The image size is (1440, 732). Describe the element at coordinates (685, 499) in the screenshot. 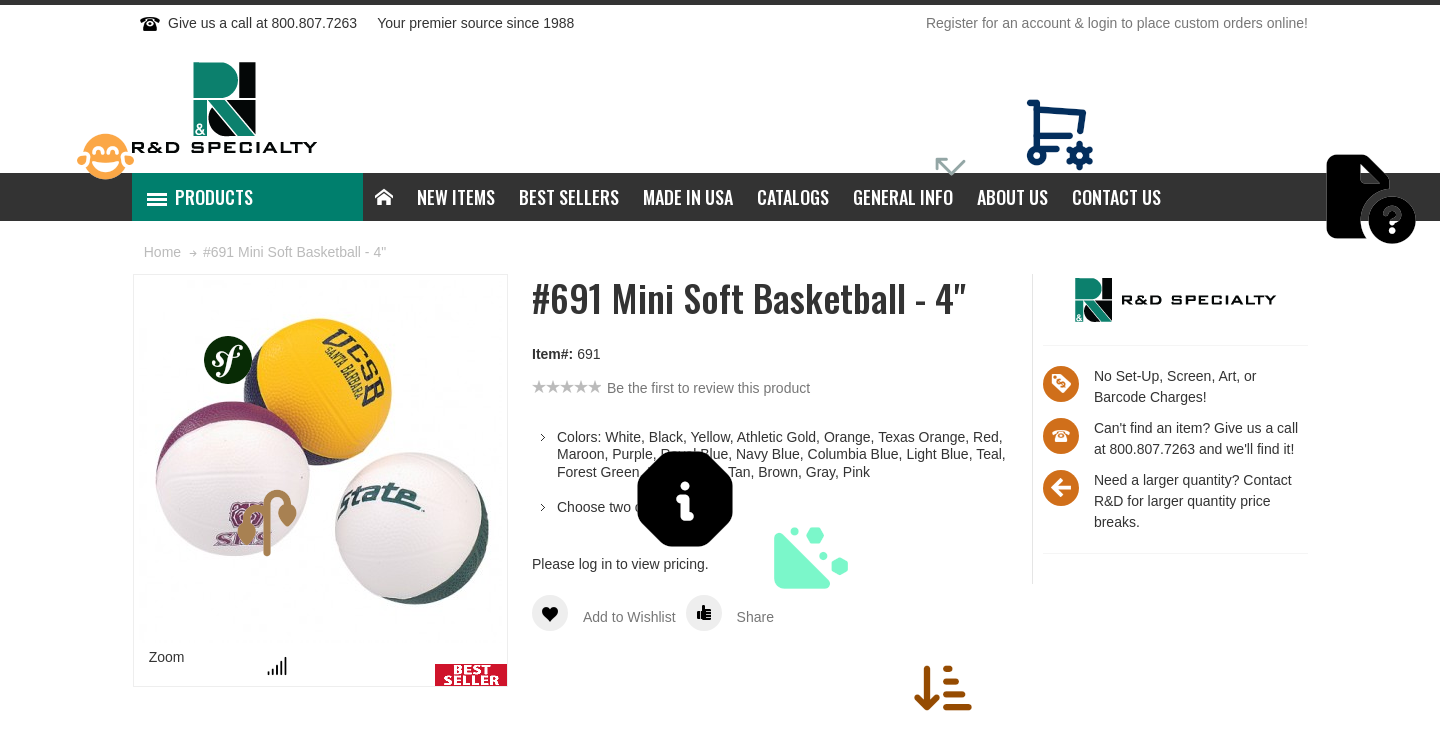

I see `view more information or details` at that location.